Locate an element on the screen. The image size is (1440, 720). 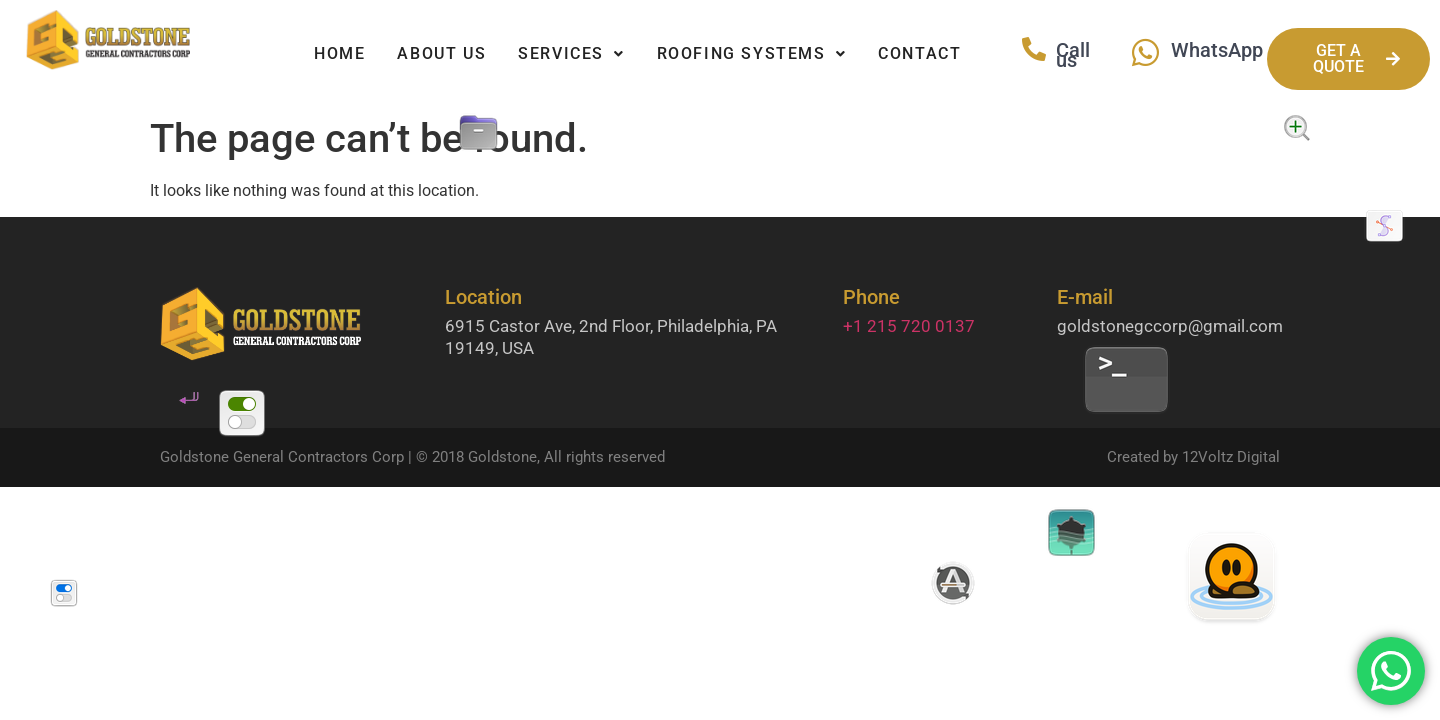
open gnome tweaks to customize system settings is located at coordinates (64, 593).